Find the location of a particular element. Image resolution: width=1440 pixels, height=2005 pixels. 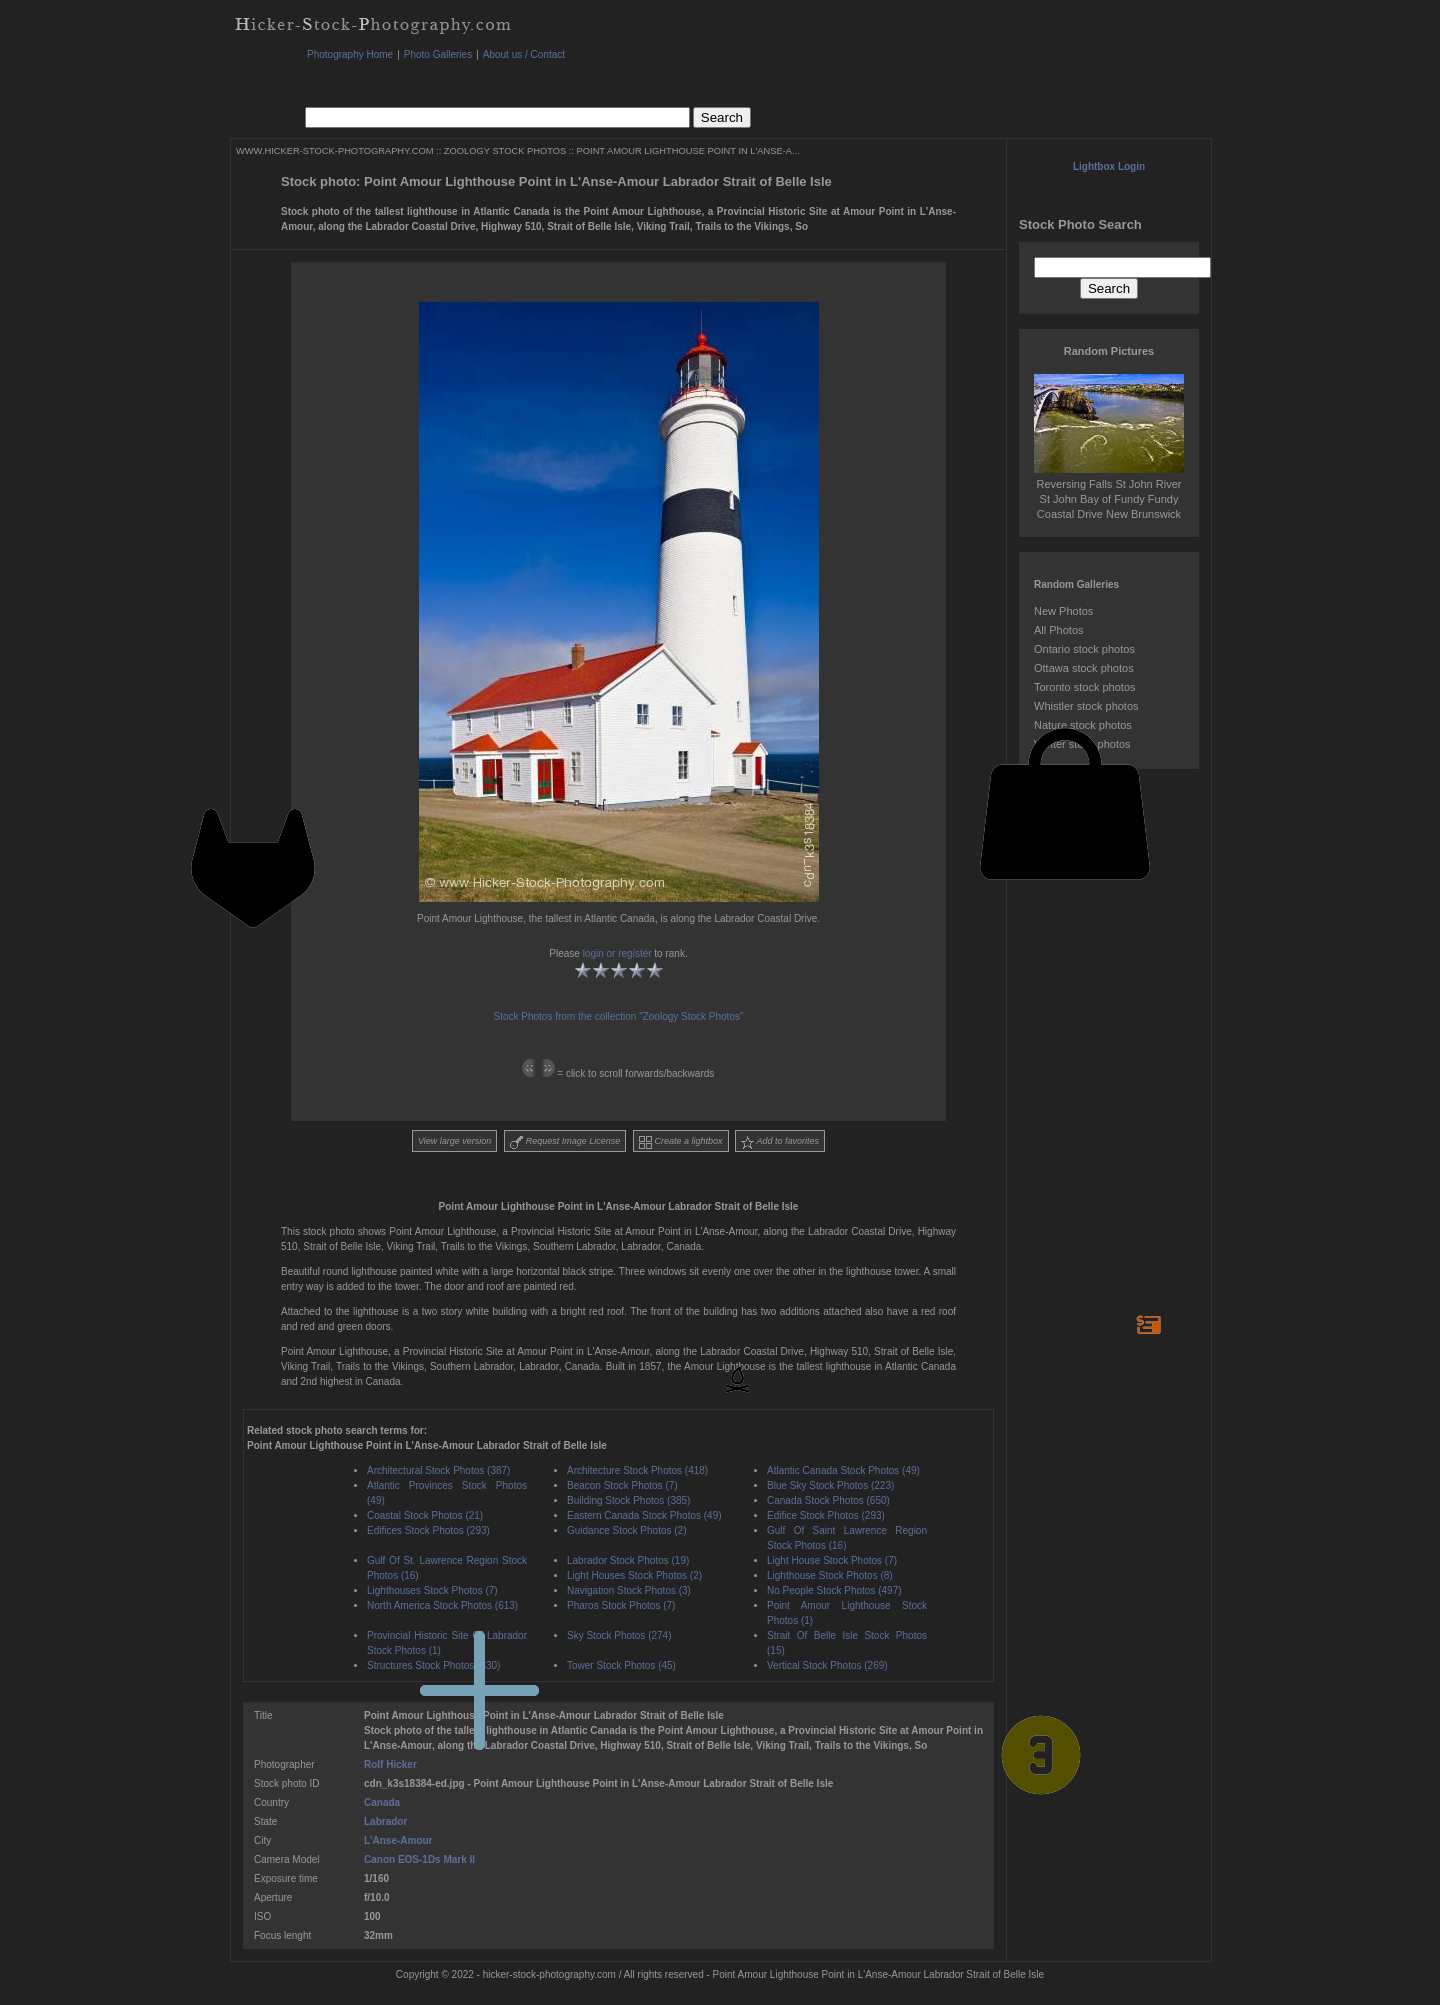

add a new item is located at coordinates (479, 1690).